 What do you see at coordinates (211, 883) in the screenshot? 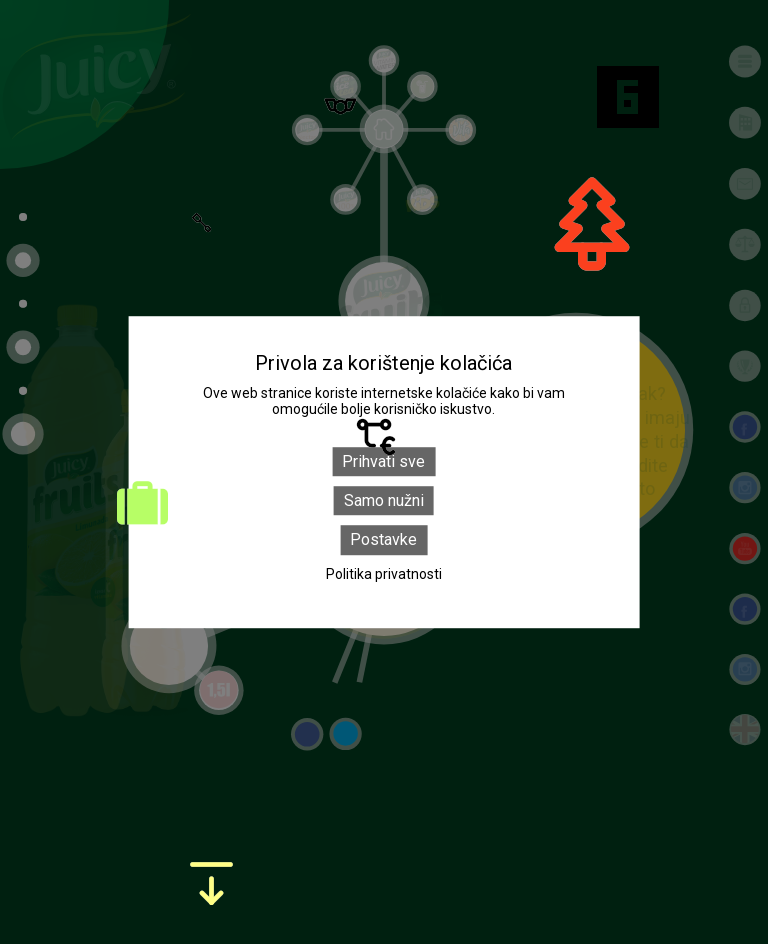
I see `download file or content` at bounding box center [211, 883].